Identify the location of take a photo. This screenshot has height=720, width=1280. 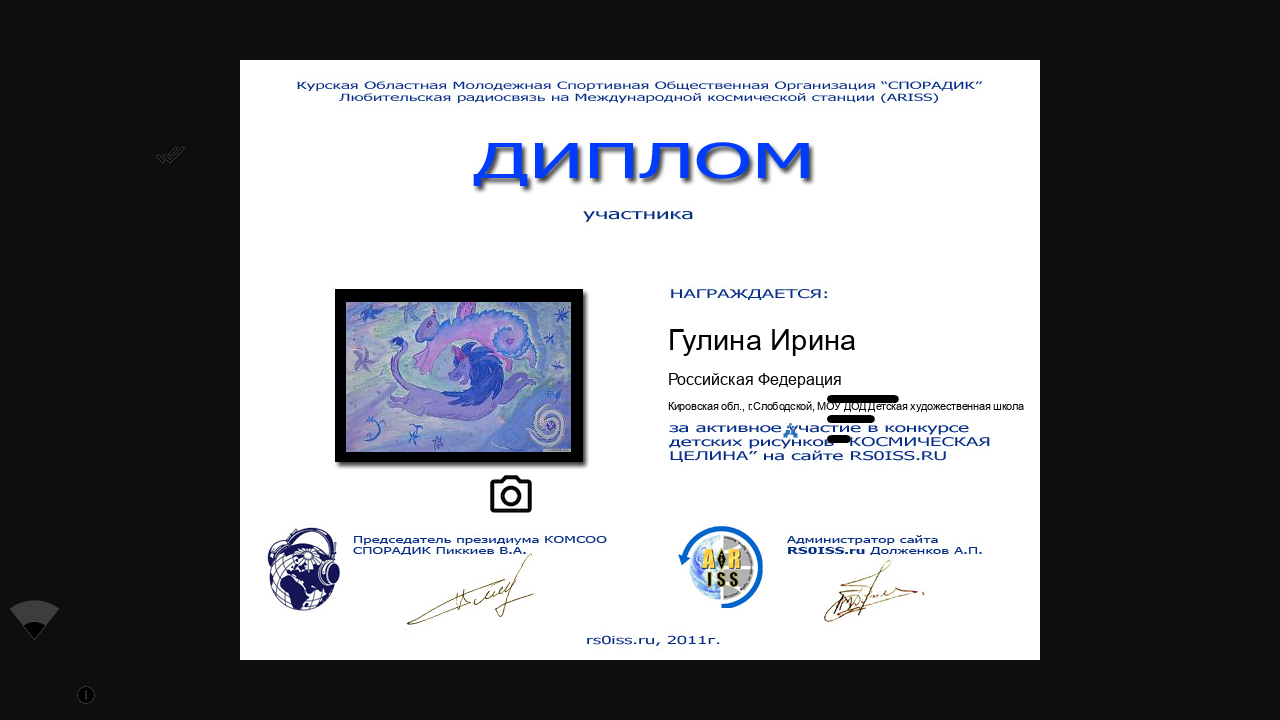
(511, 496).